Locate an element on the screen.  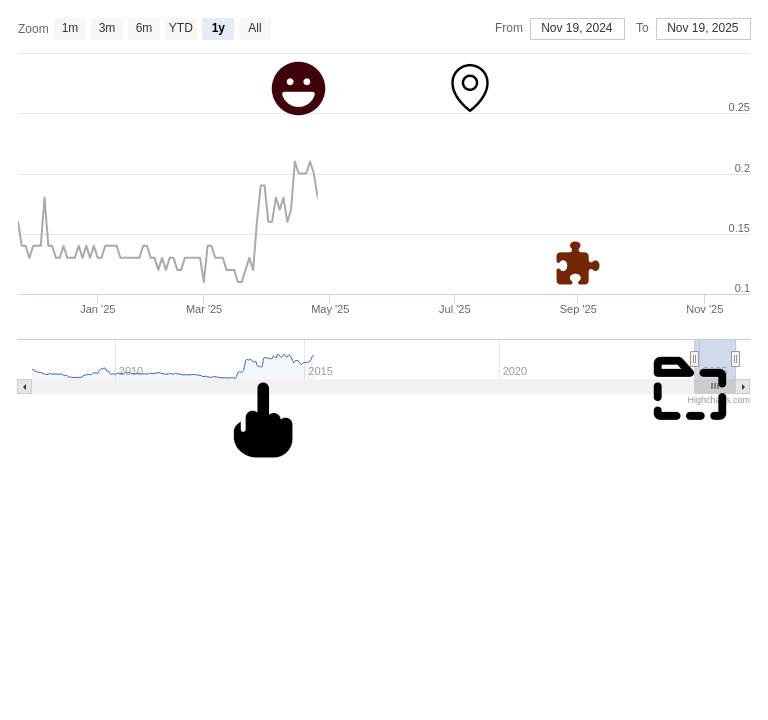
create a new folder is located at coordinates (690, 389).